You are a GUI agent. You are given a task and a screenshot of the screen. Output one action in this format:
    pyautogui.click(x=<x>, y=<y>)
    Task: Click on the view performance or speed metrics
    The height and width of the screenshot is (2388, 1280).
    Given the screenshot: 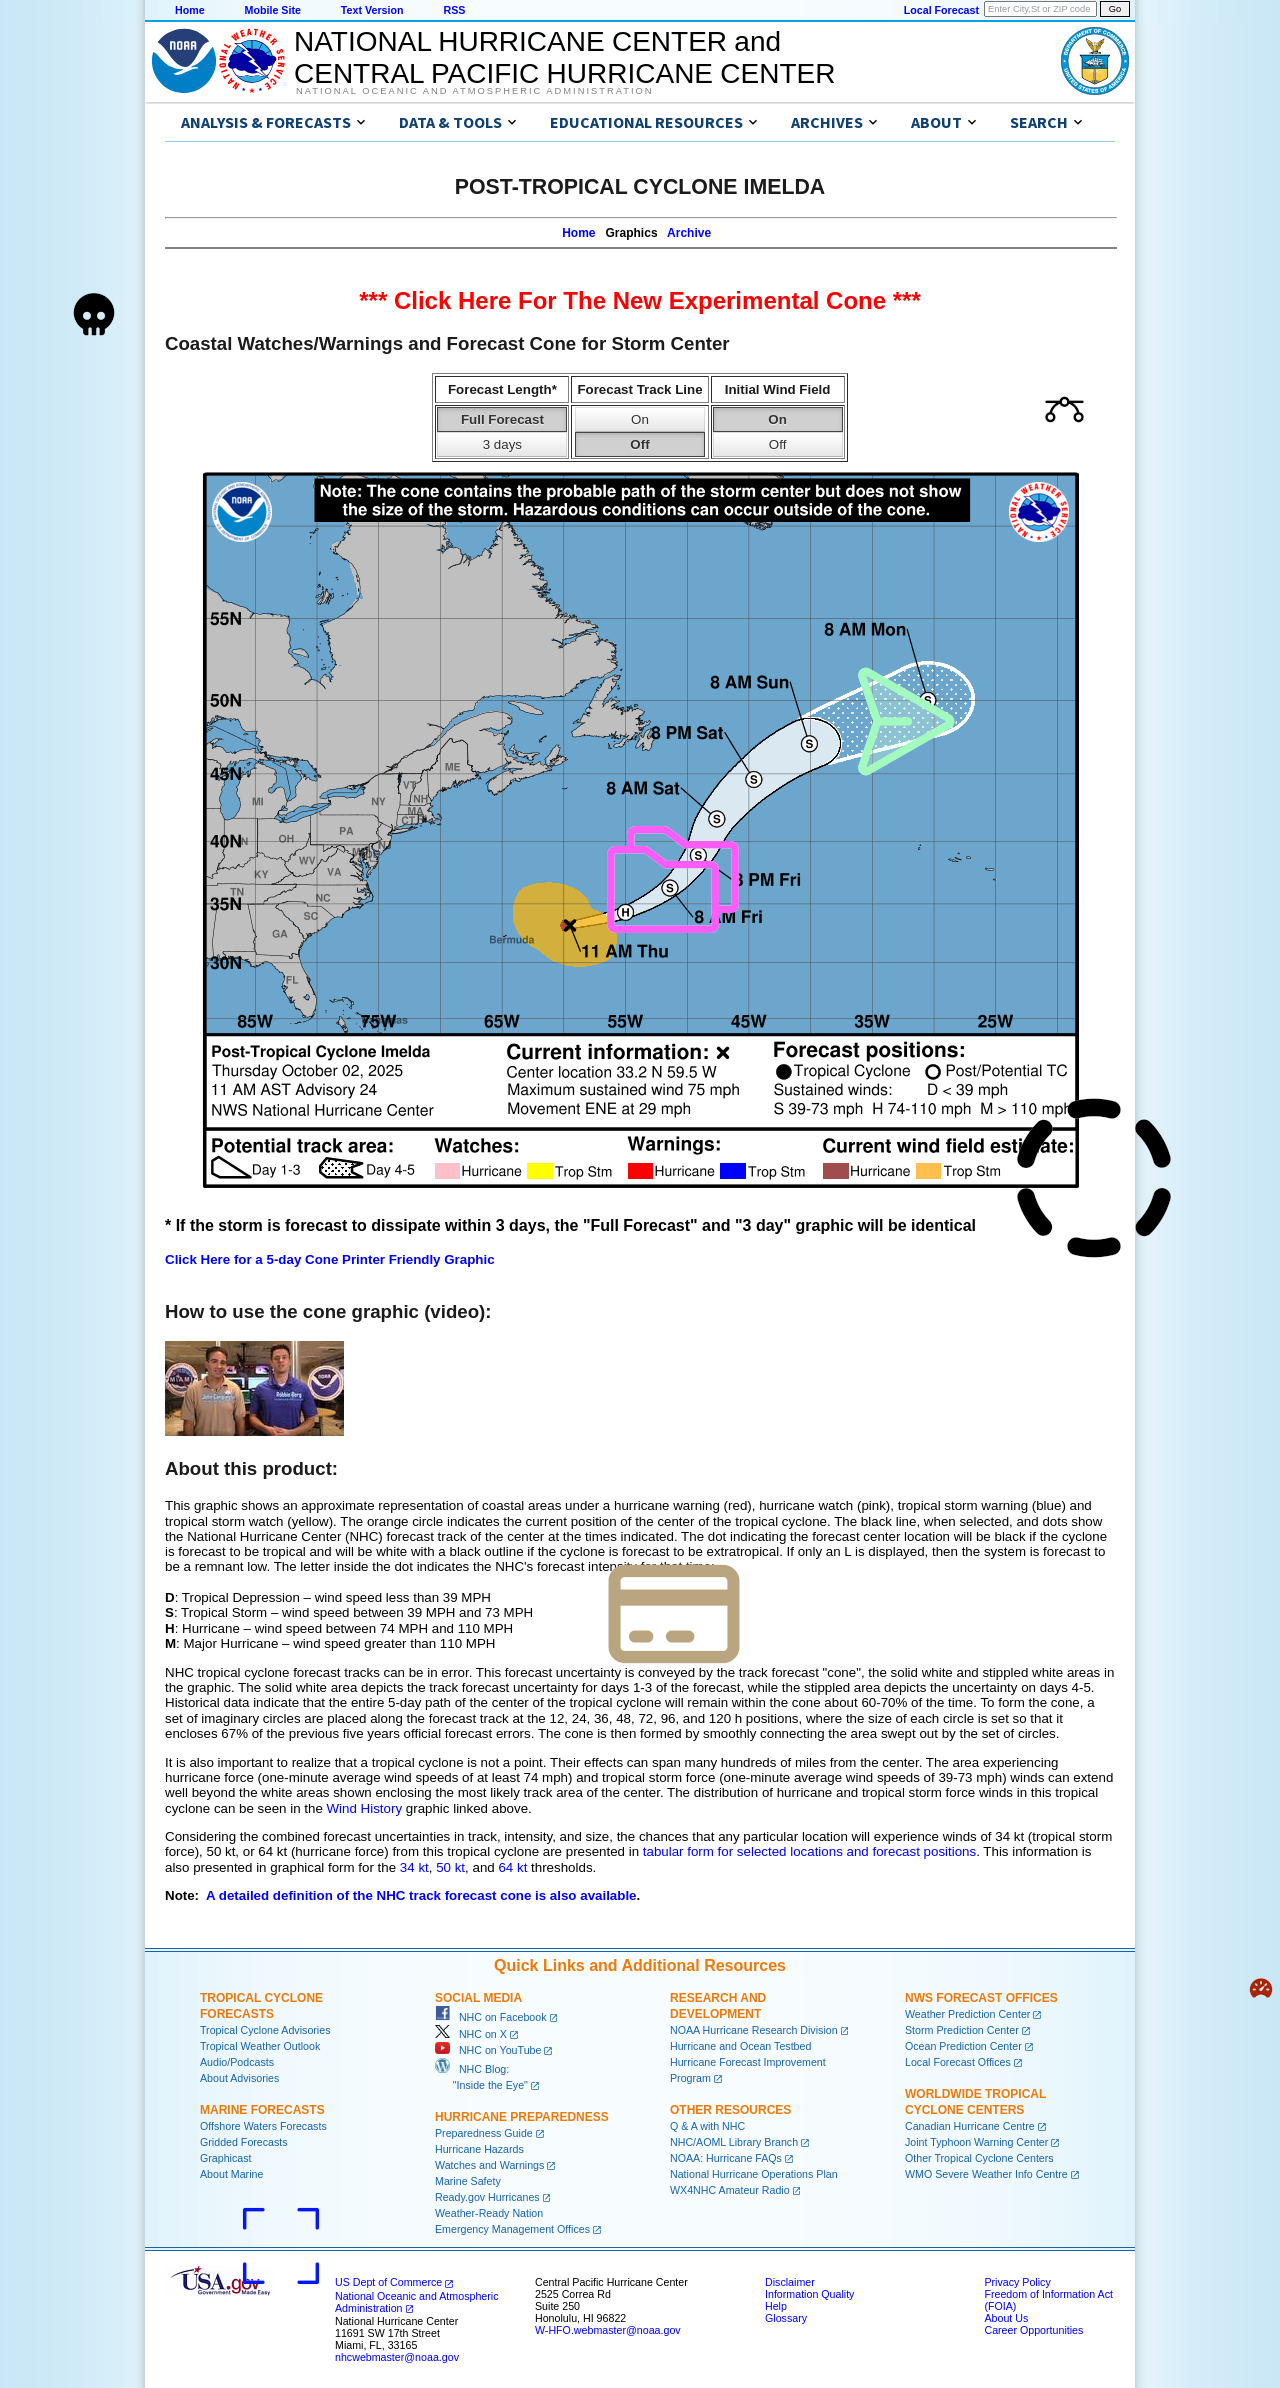 What is the action you would take?
    pyautogui.click(x=1261, y=1988)
    